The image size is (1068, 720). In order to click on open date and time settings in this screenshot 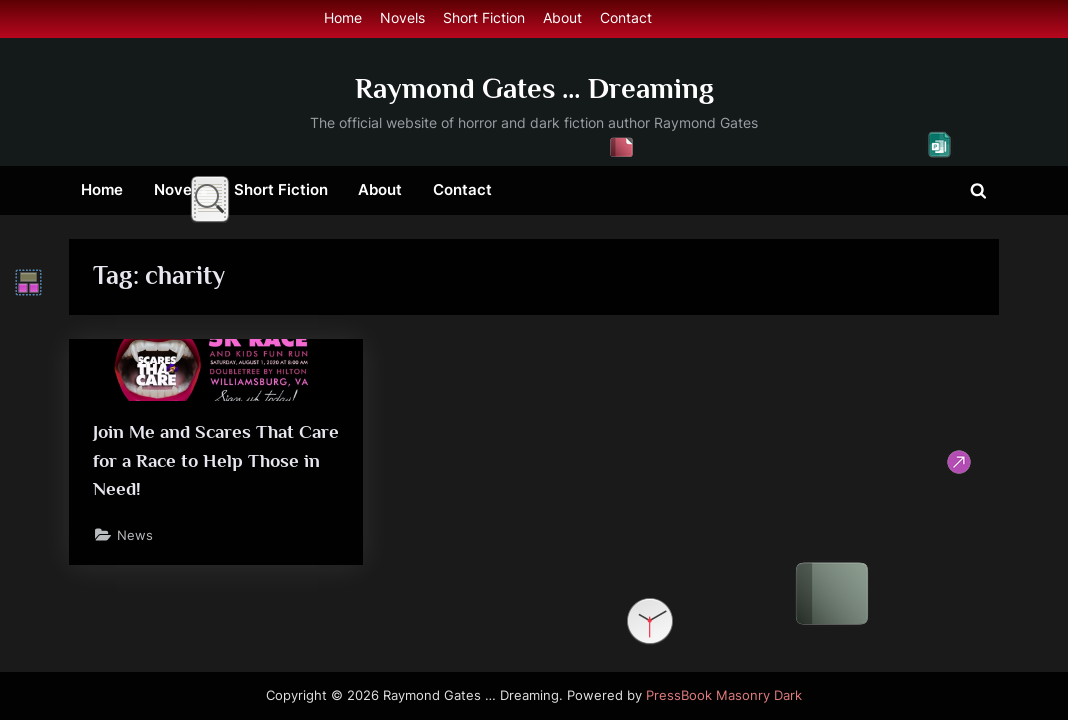, I will do `click(650, 621)`.